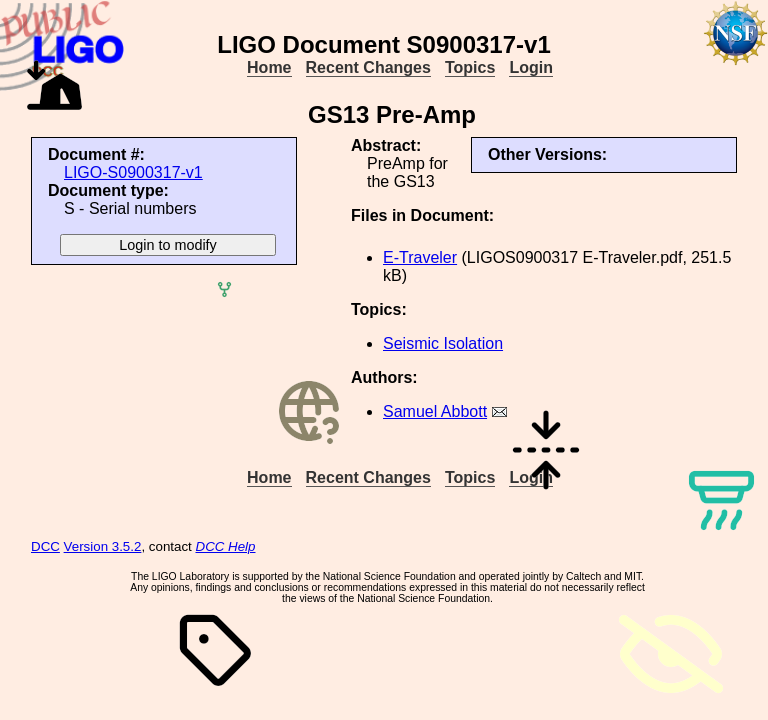  Describe the element at coordinates (671, 654) in the screenshot. I see `hide content from view` at that location.